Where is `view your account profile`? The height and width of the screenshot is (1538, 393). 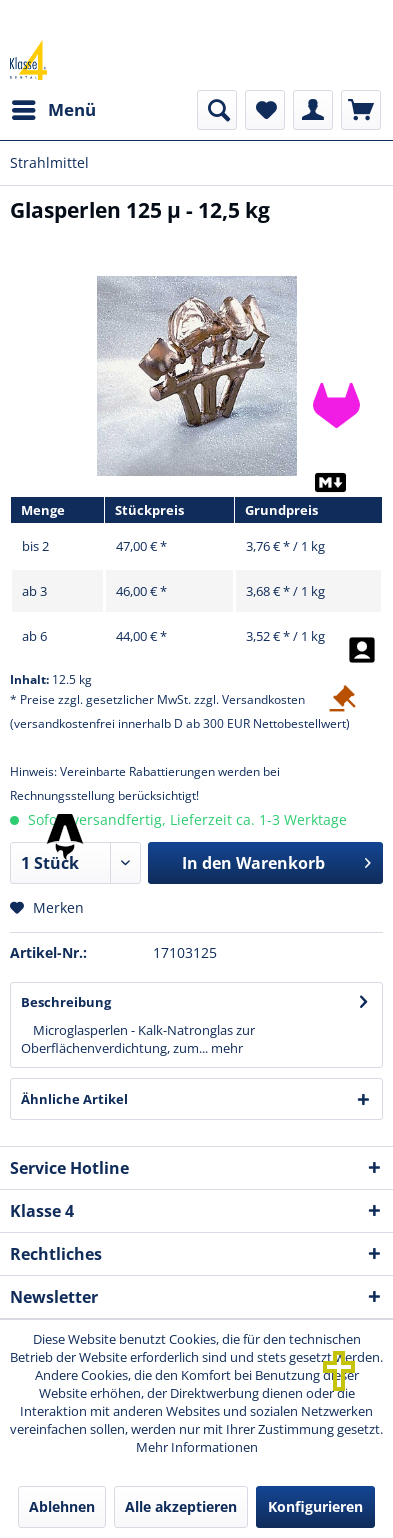 view your account profile is located at coordinates (362, 650).